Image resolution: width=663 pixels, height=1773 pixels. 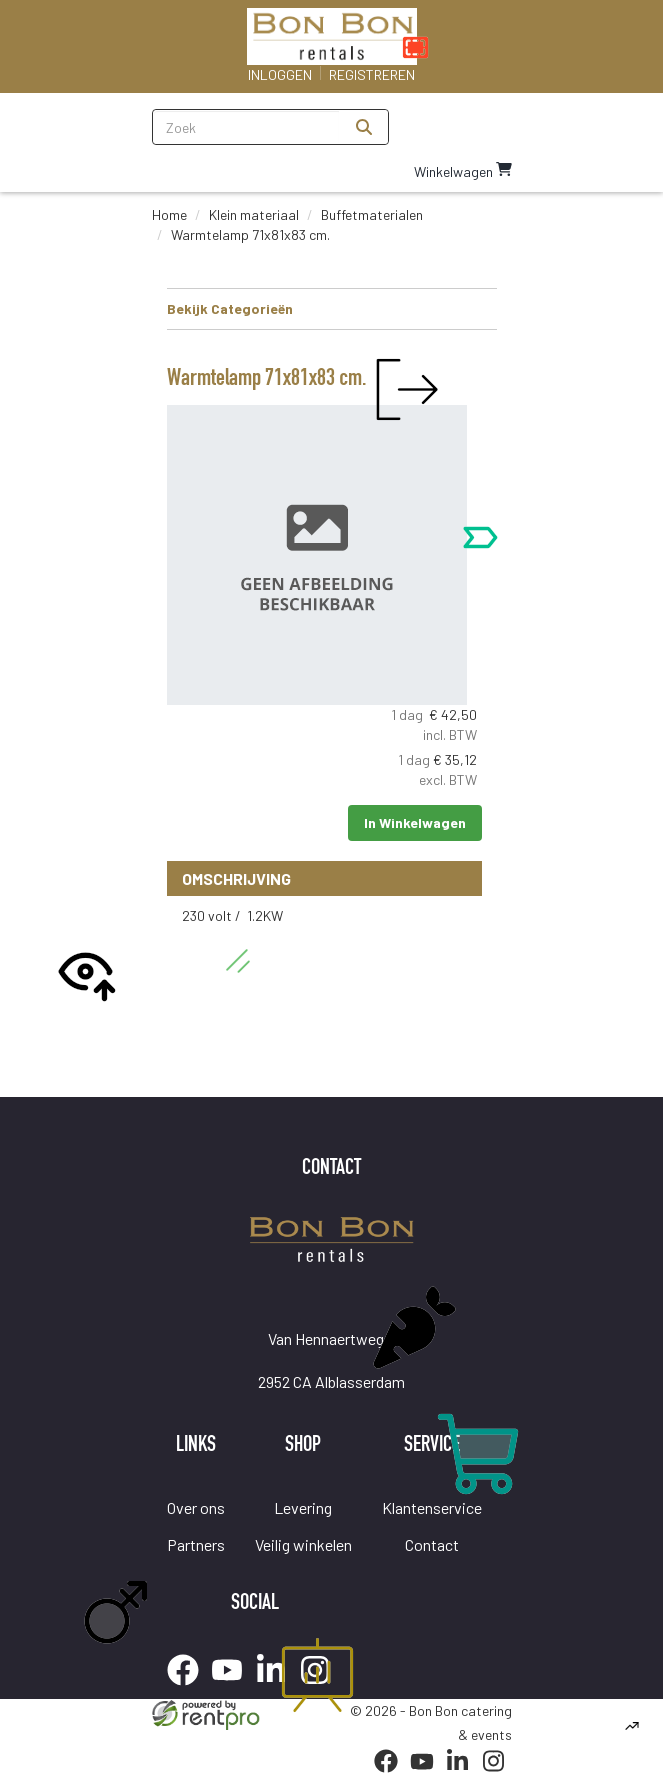 I want to click on browse vegetable or produce category, so click(x=411, y=1330).